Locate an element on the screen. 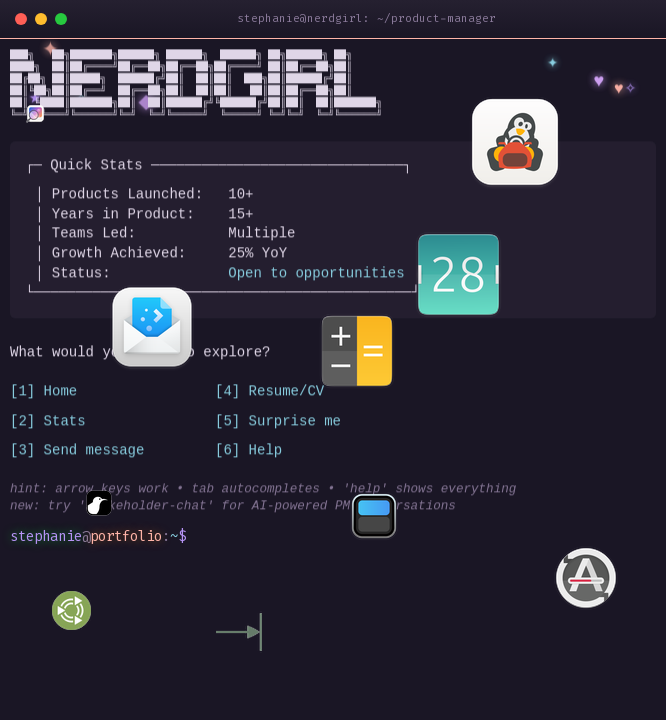 This screenshot has height=720, width=666. launch supertuxkart racing game is located at coordinates (515, 142).